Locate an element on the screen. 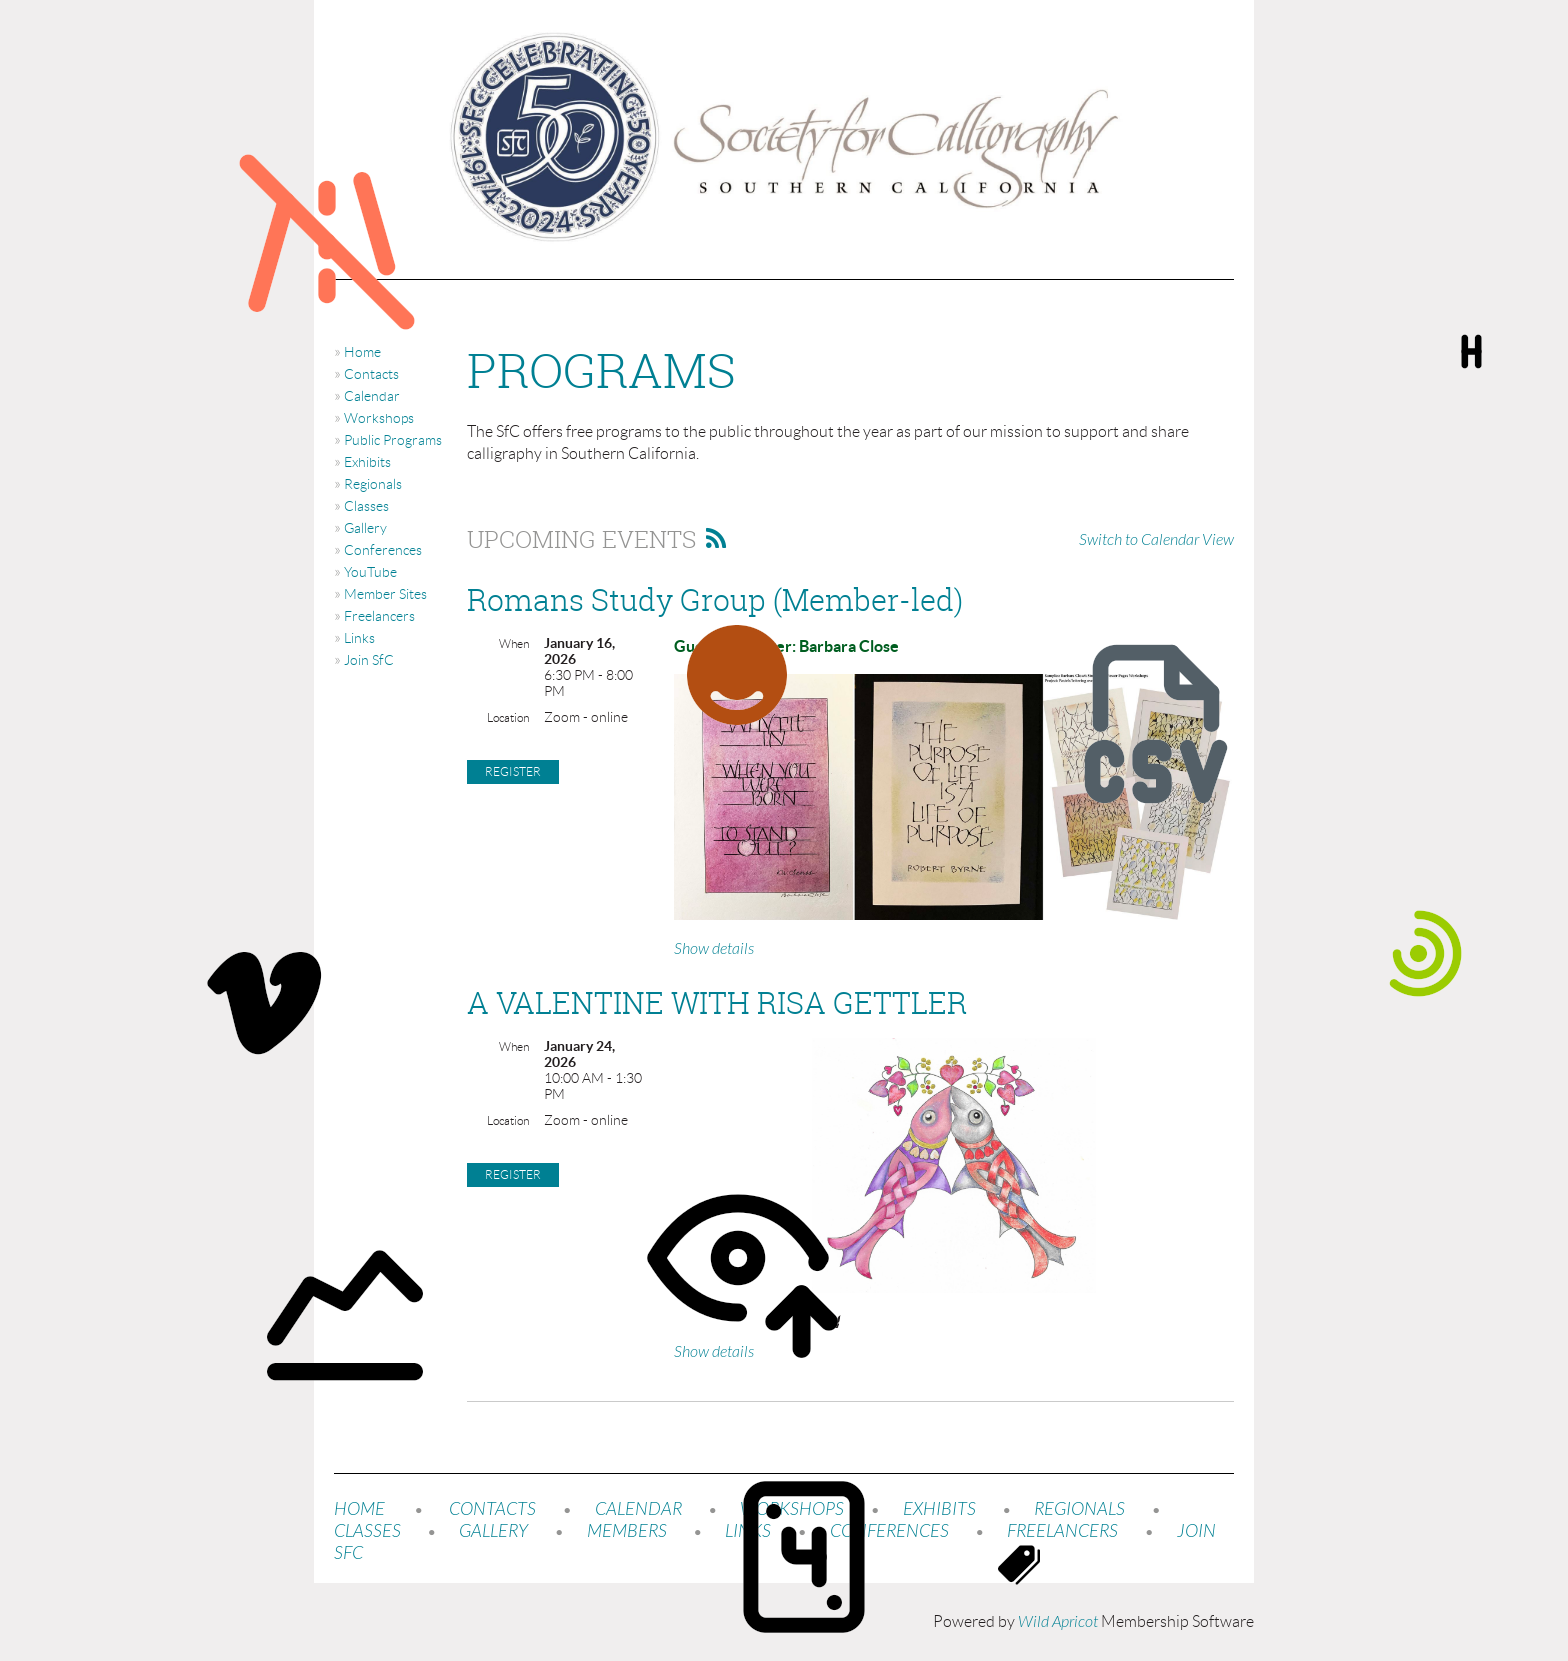  increase visibility or show more details is located at coordinates (738, 1258).